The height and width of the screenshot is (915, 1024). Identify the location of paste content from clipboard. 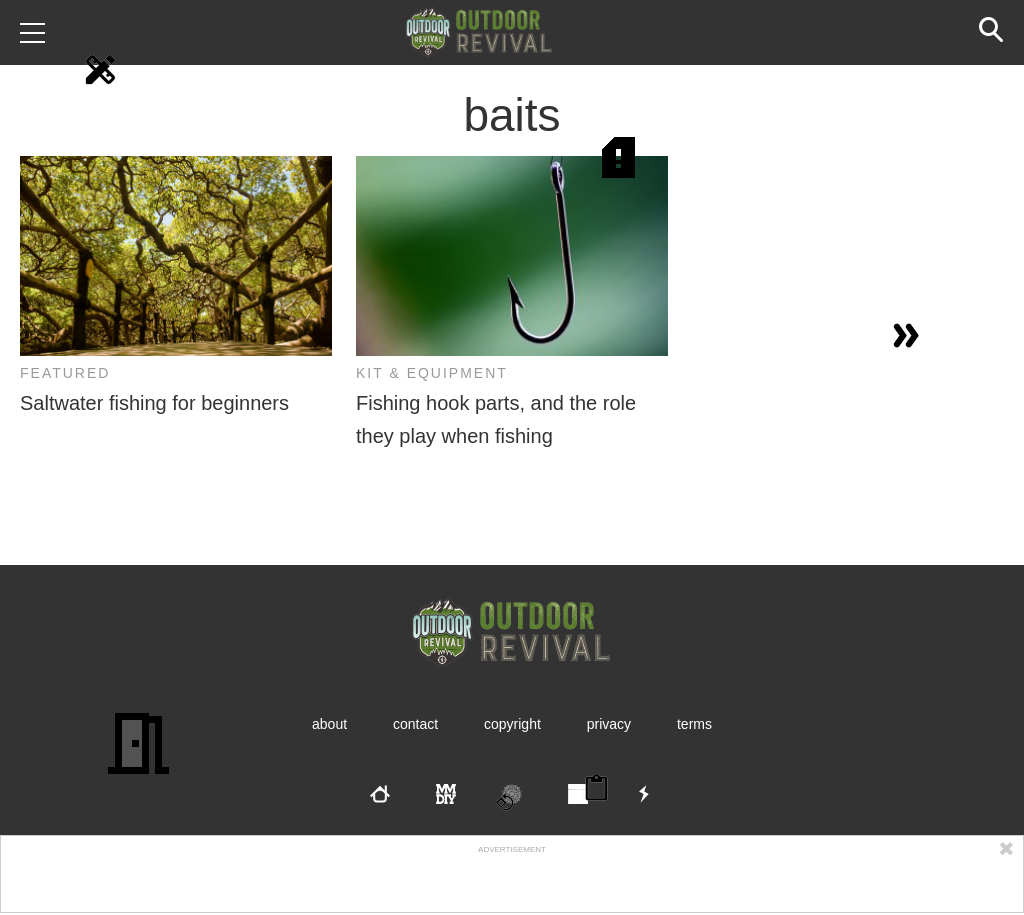
(596, 788).